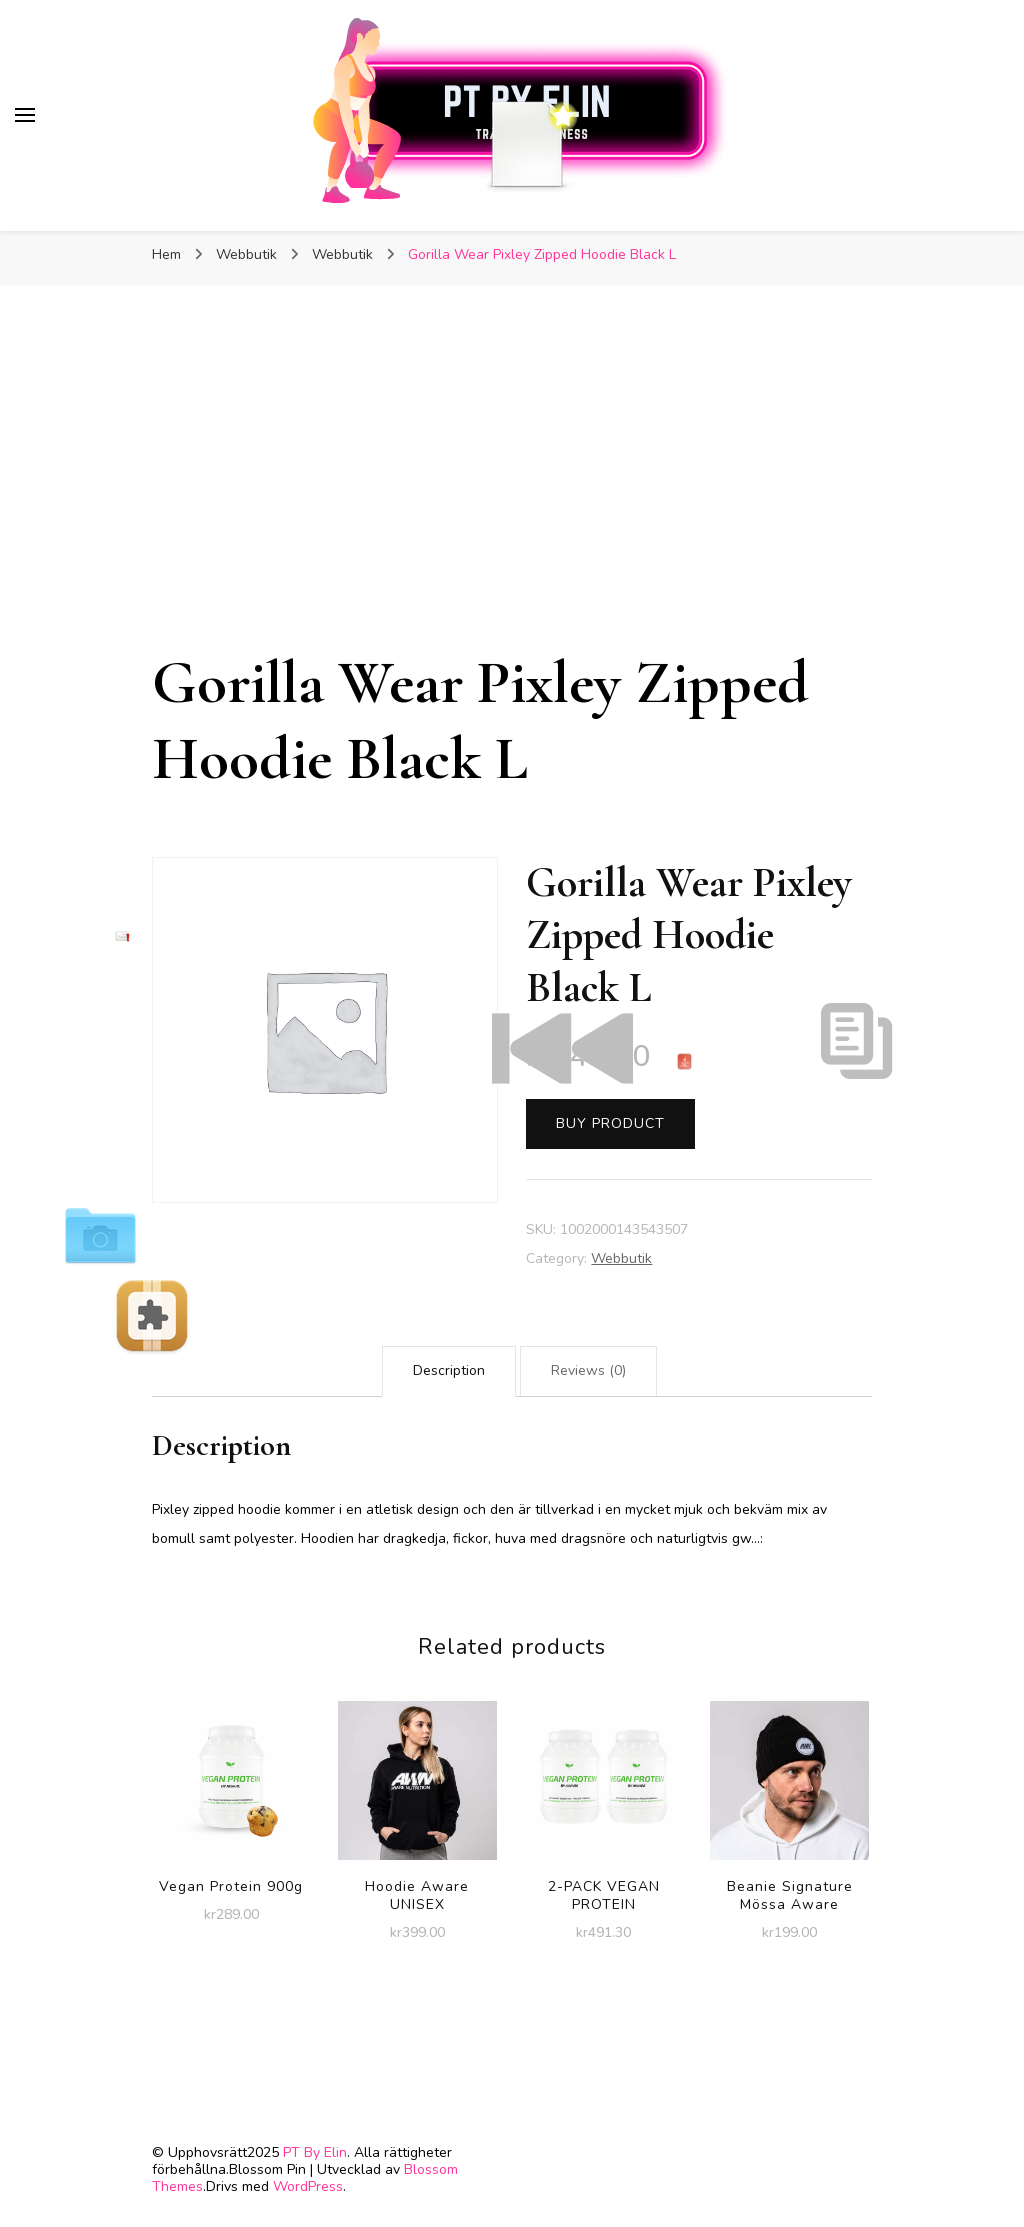  I want to click on skip to the previous track, so click(562, 1048).